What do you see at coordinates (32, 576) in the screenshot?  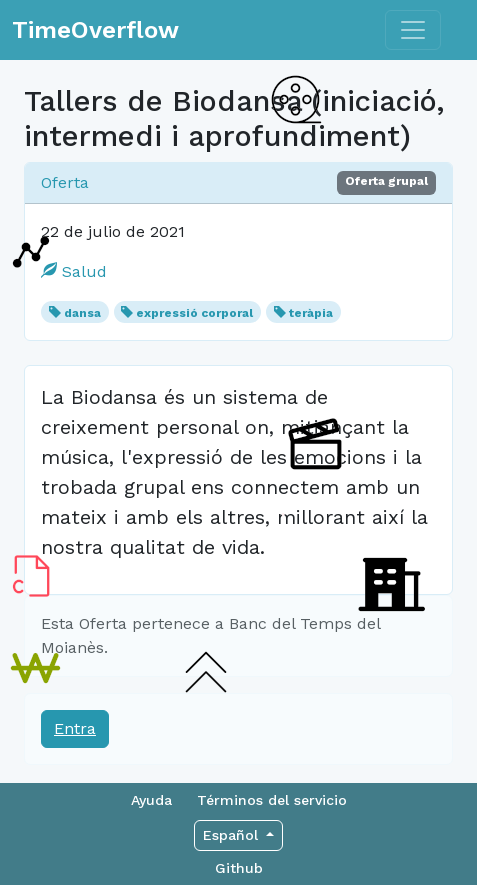 I see `open a C programming language file` at bounding box center [32, 576].